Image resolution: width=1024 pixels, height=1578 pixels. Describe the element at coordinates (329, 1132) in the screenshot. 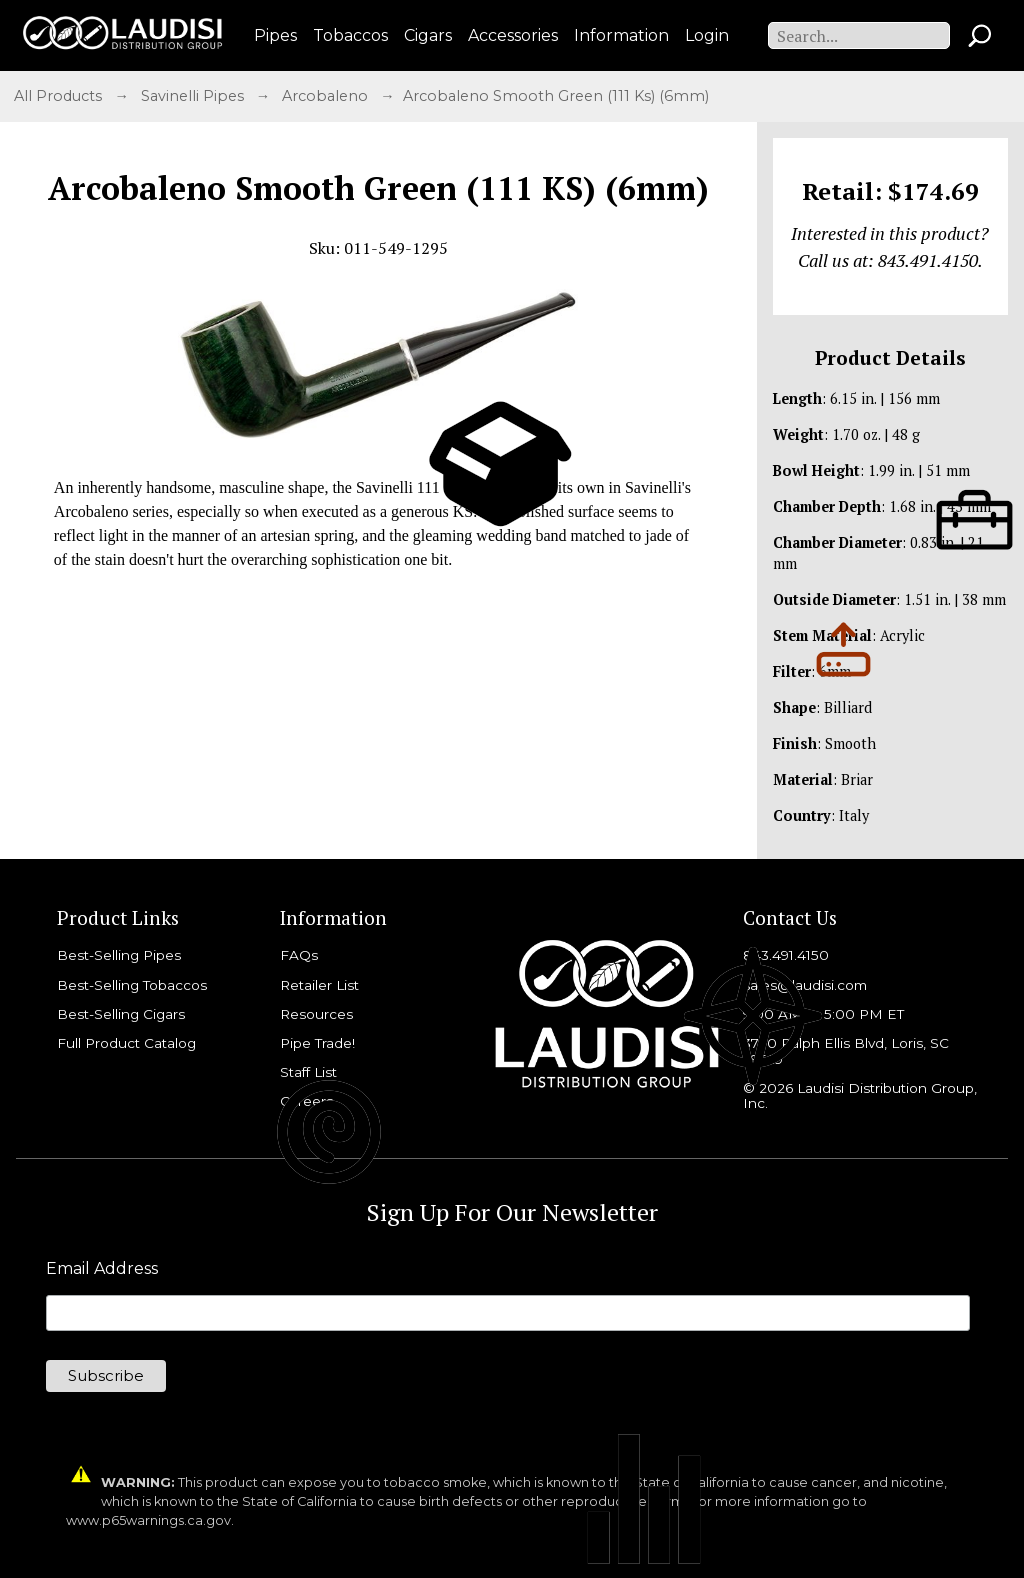

I see `debian linux operating system logo` at that location.